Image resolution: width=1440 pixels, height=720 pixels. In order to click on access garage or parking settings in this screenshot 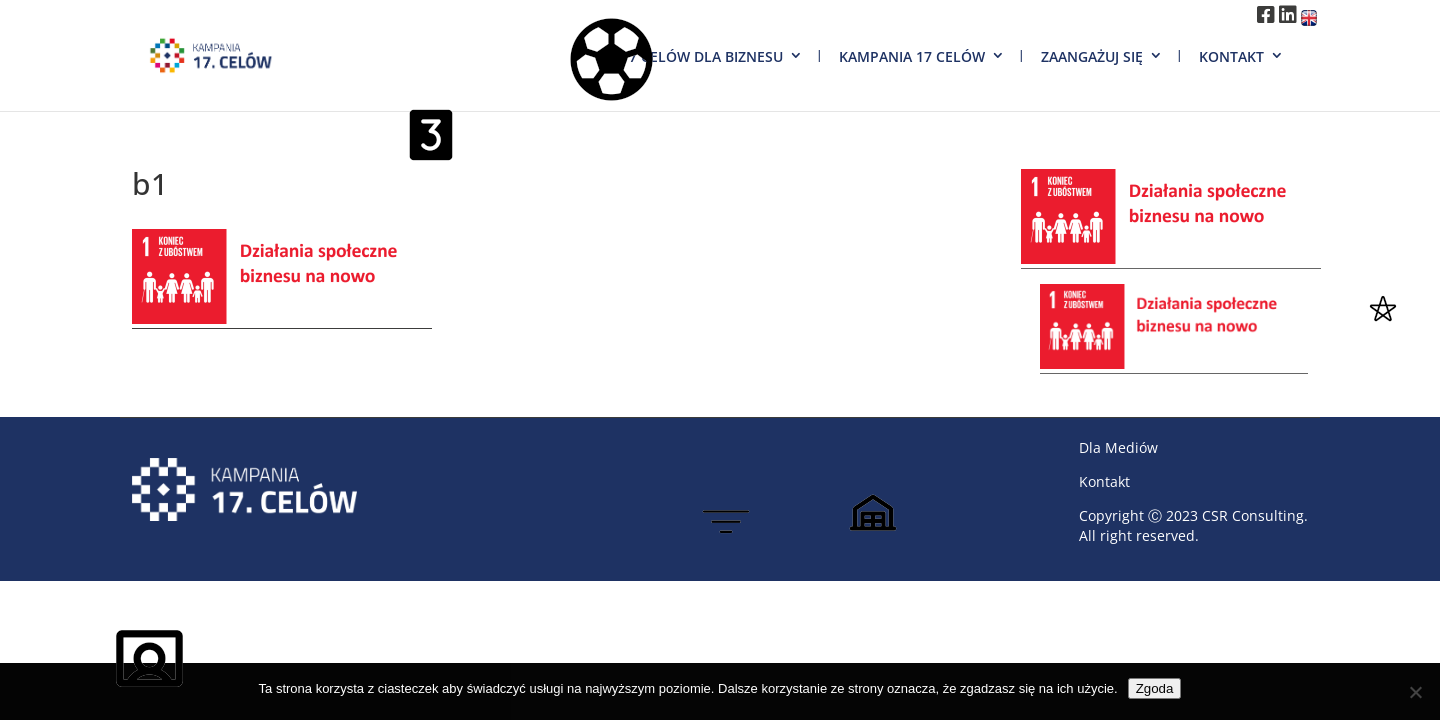, I will do `click(873, 515)`.